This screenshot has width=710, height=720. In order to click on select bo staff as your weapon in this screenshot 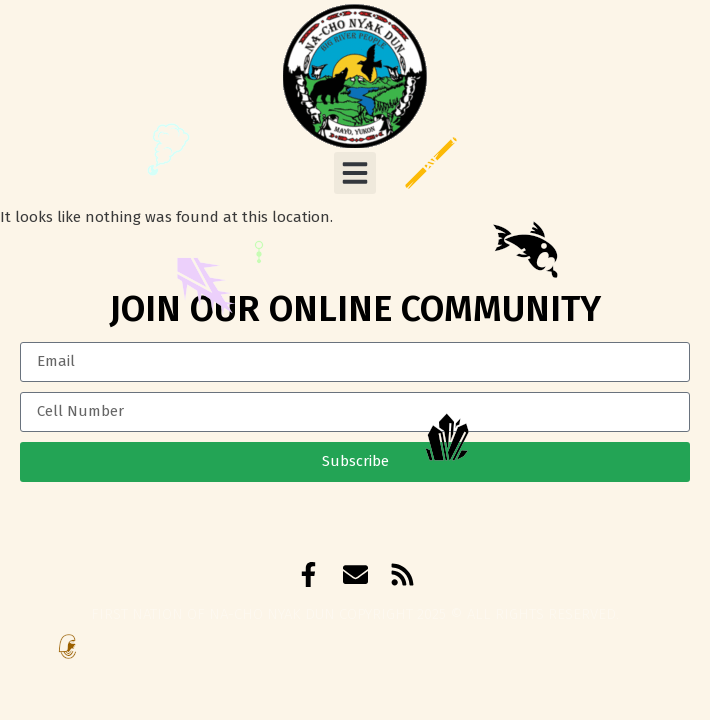, I will do `click(431, 163)`.